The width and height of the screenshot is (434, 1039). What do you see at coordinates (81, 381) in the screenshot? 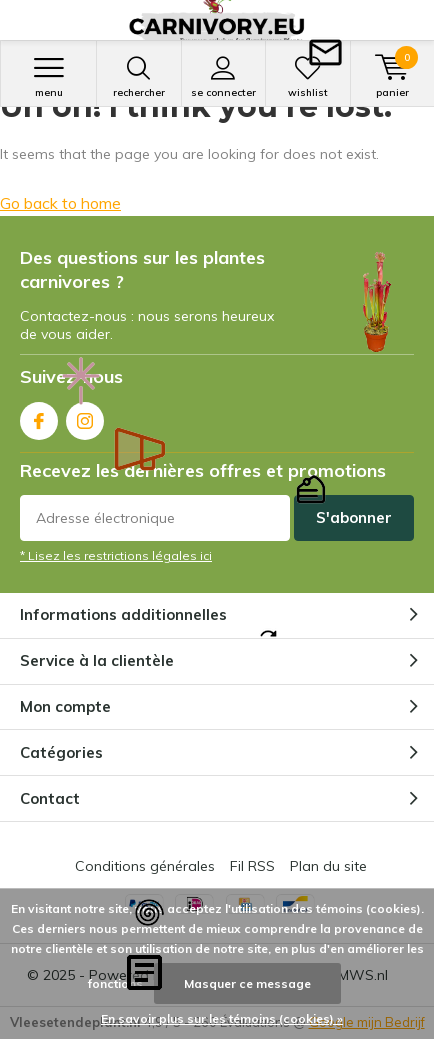
I see `link to linktree profile` at bounding box center [81, 381].